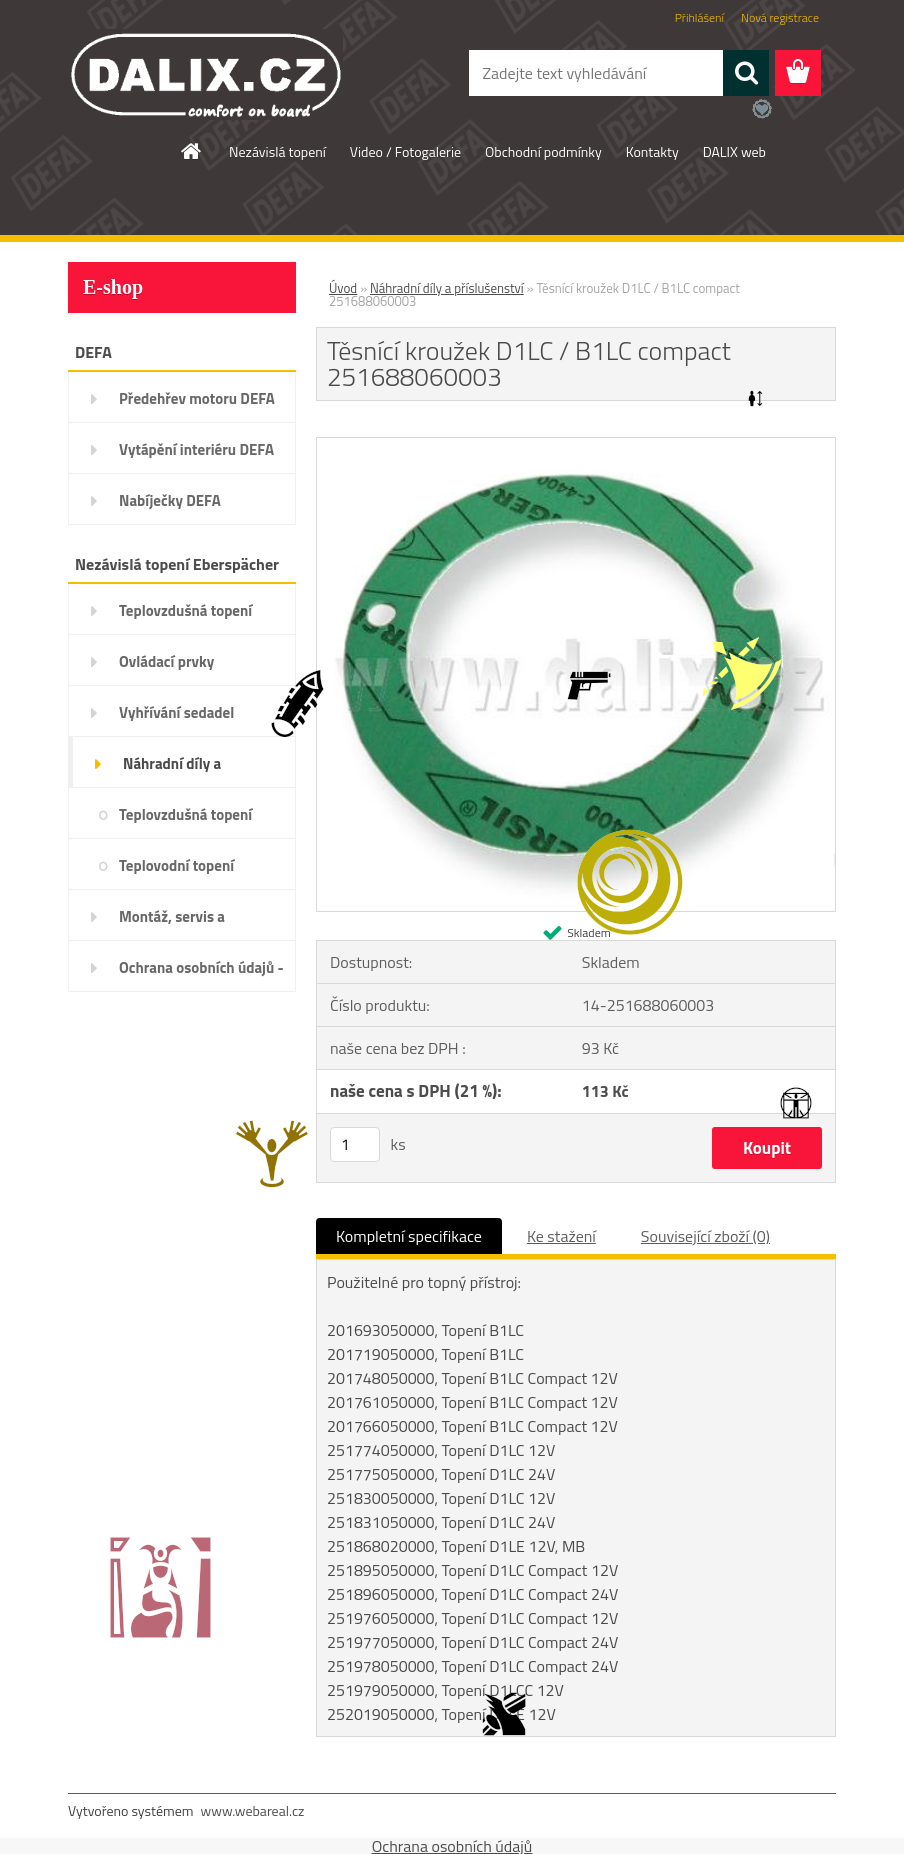 The height and width of the screenshot is (1854, 904). I want to click on access weapons or firearms in a game inventory, so click(589, 685).